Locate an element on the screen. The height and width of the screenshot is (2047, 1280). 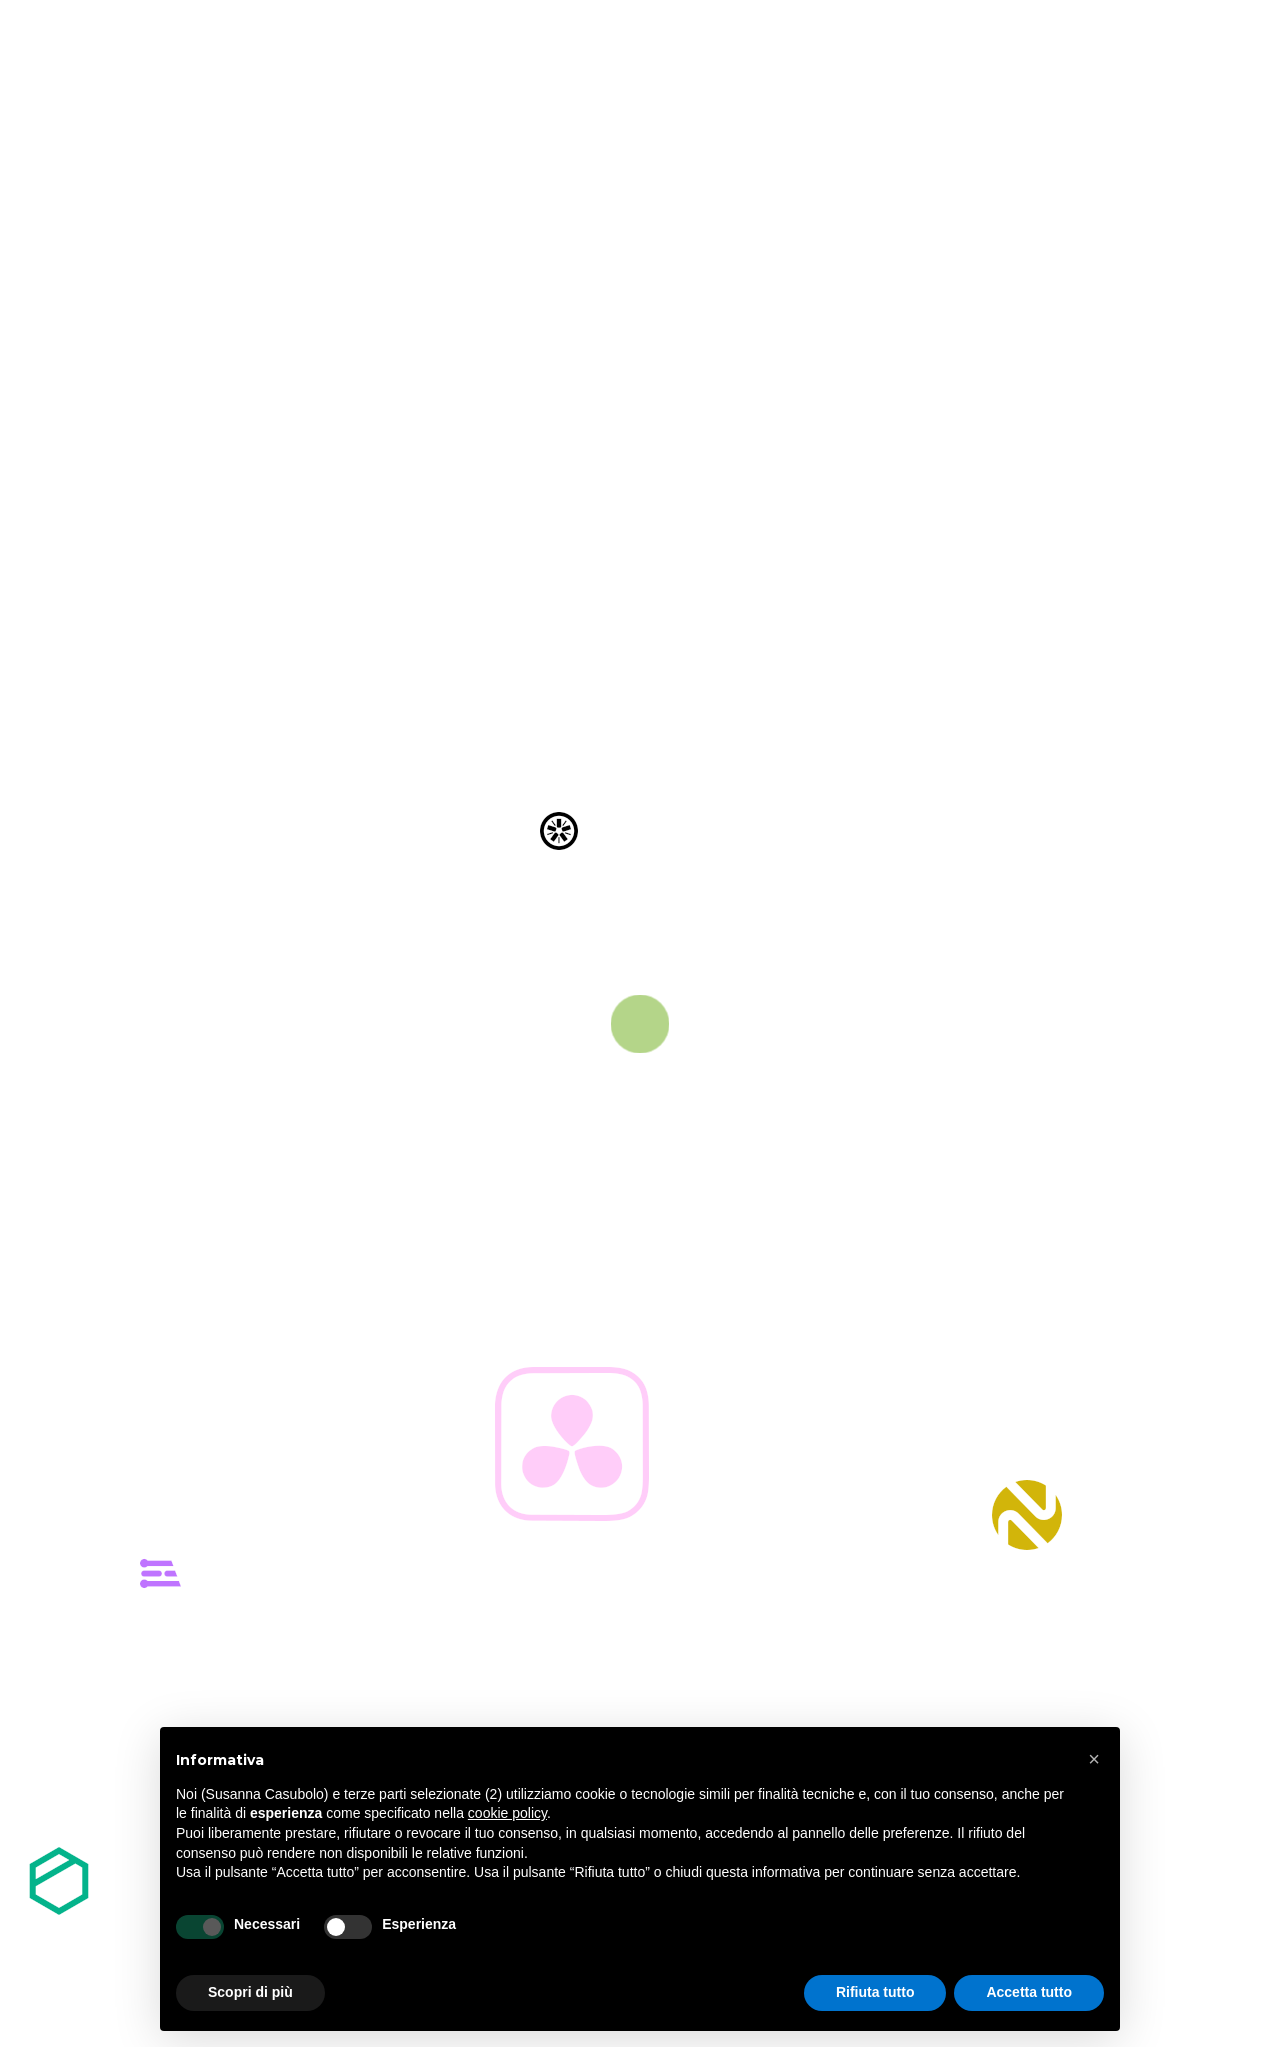
open DaVinci Resolve video editing software is located at coordinates (572, 1444).